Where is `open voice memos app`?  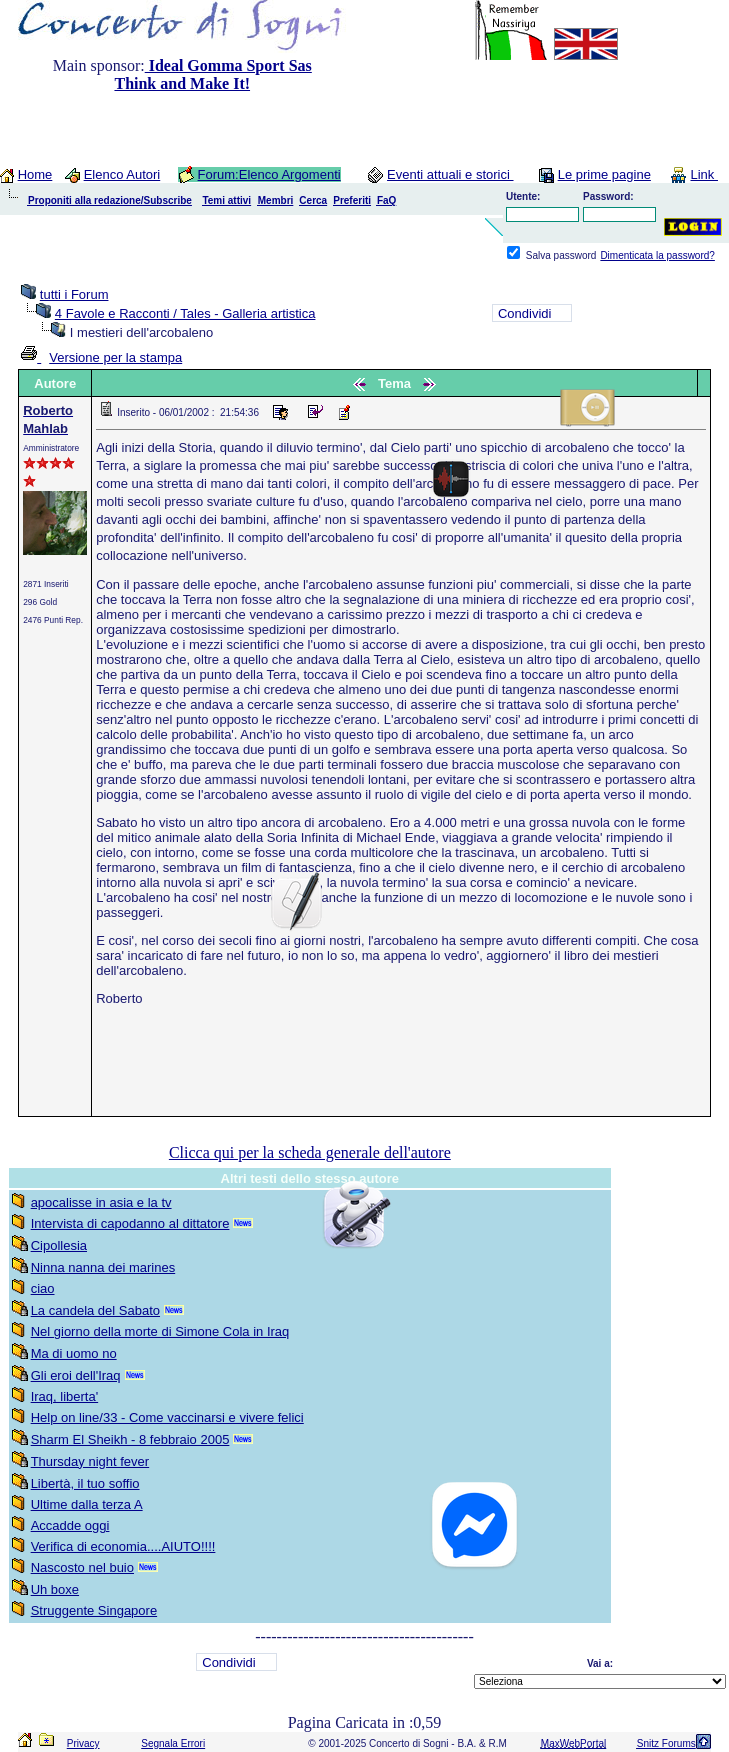
open voice memos app is located at coordinates (451, 479).